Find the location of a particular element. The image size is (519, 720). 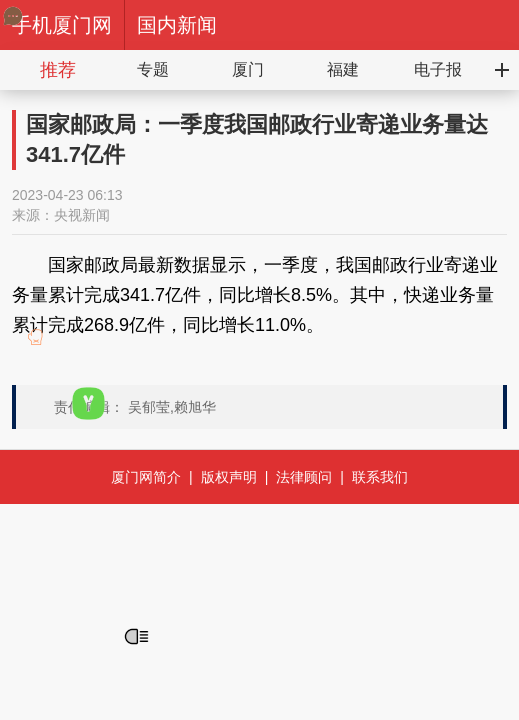

toggle vehicle headlights on/off is located at coordinates (136, 636).